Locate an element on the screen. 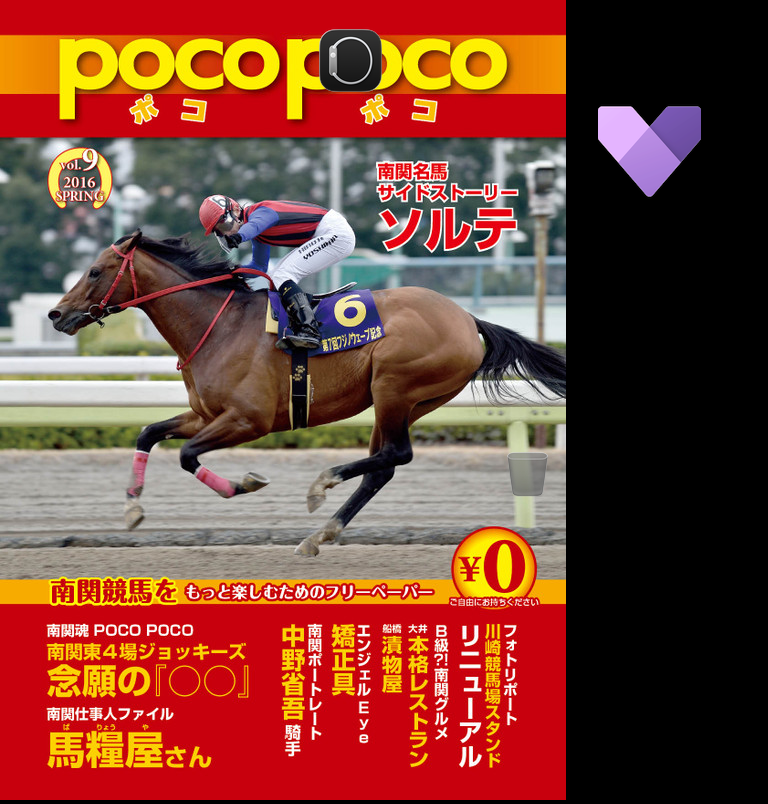  open the watch app is located at coordinates (350, 60).